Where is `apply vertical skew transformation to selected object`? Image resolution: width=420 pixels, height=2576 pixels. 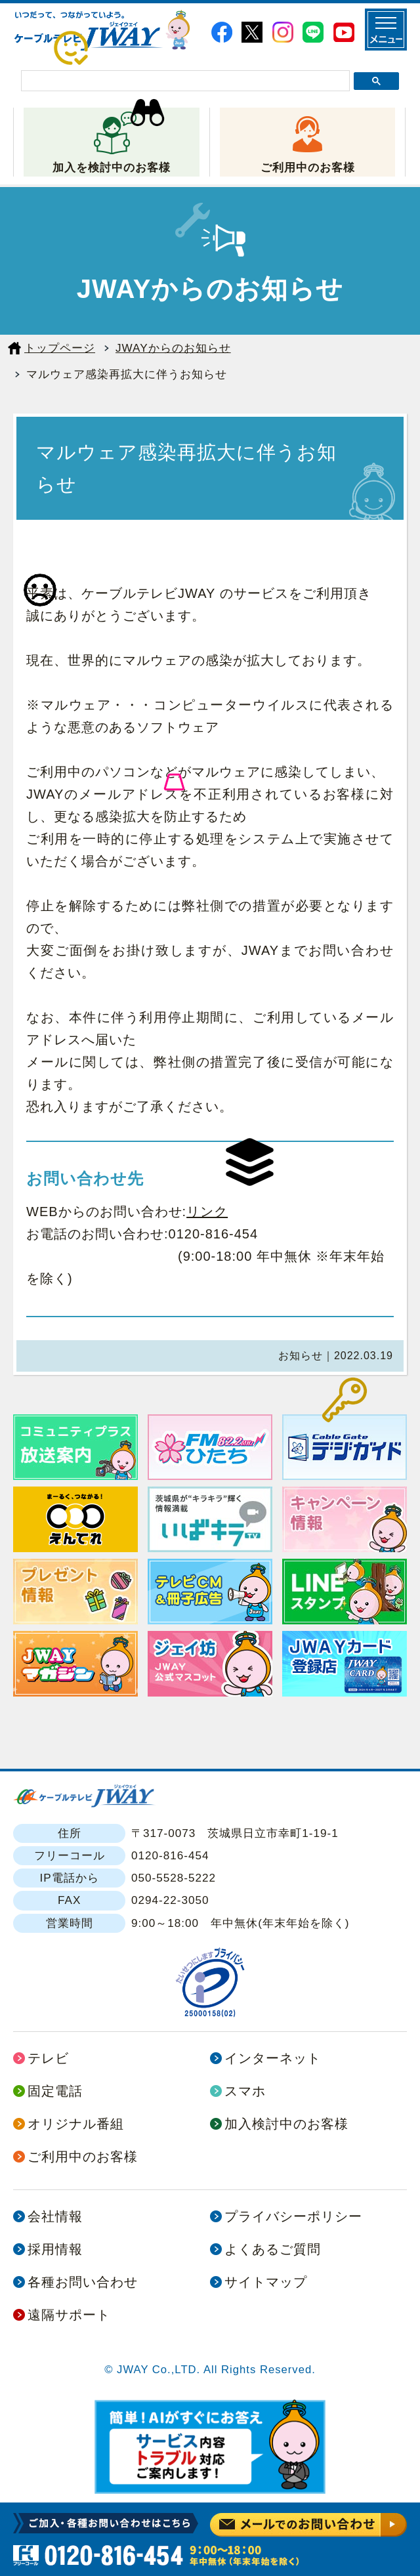
apply vertical skew transformation to selected object is located at coordinates (174, 782).